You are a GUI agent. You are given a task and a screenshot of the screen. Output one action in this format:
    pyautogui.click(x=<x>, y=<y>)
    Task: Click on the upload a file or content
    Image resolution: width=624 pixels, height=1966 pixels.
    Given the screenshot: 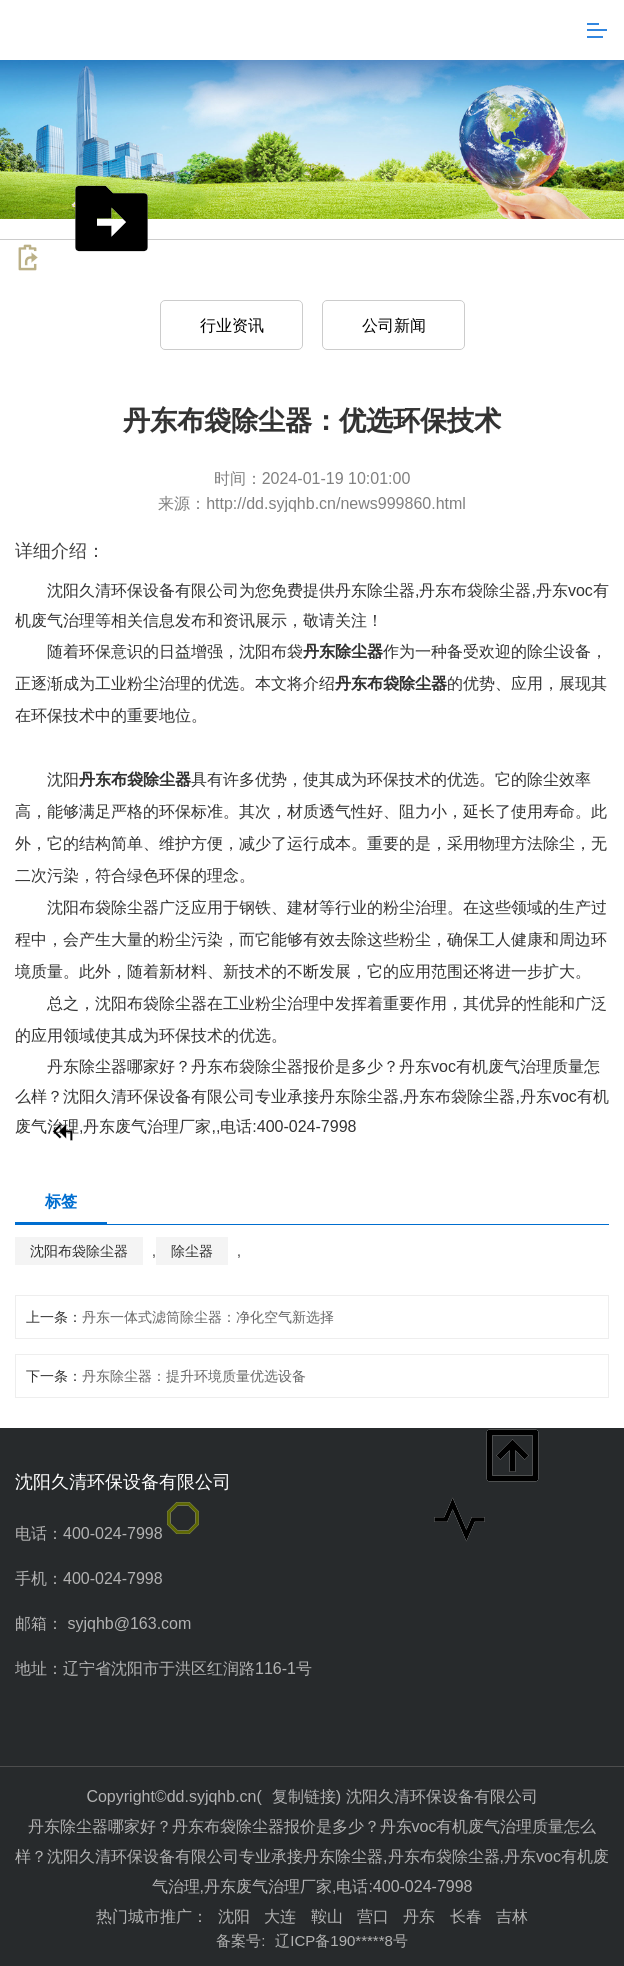 What is the action you would take?
    pyautogui.click(x=512, y=1455)
    